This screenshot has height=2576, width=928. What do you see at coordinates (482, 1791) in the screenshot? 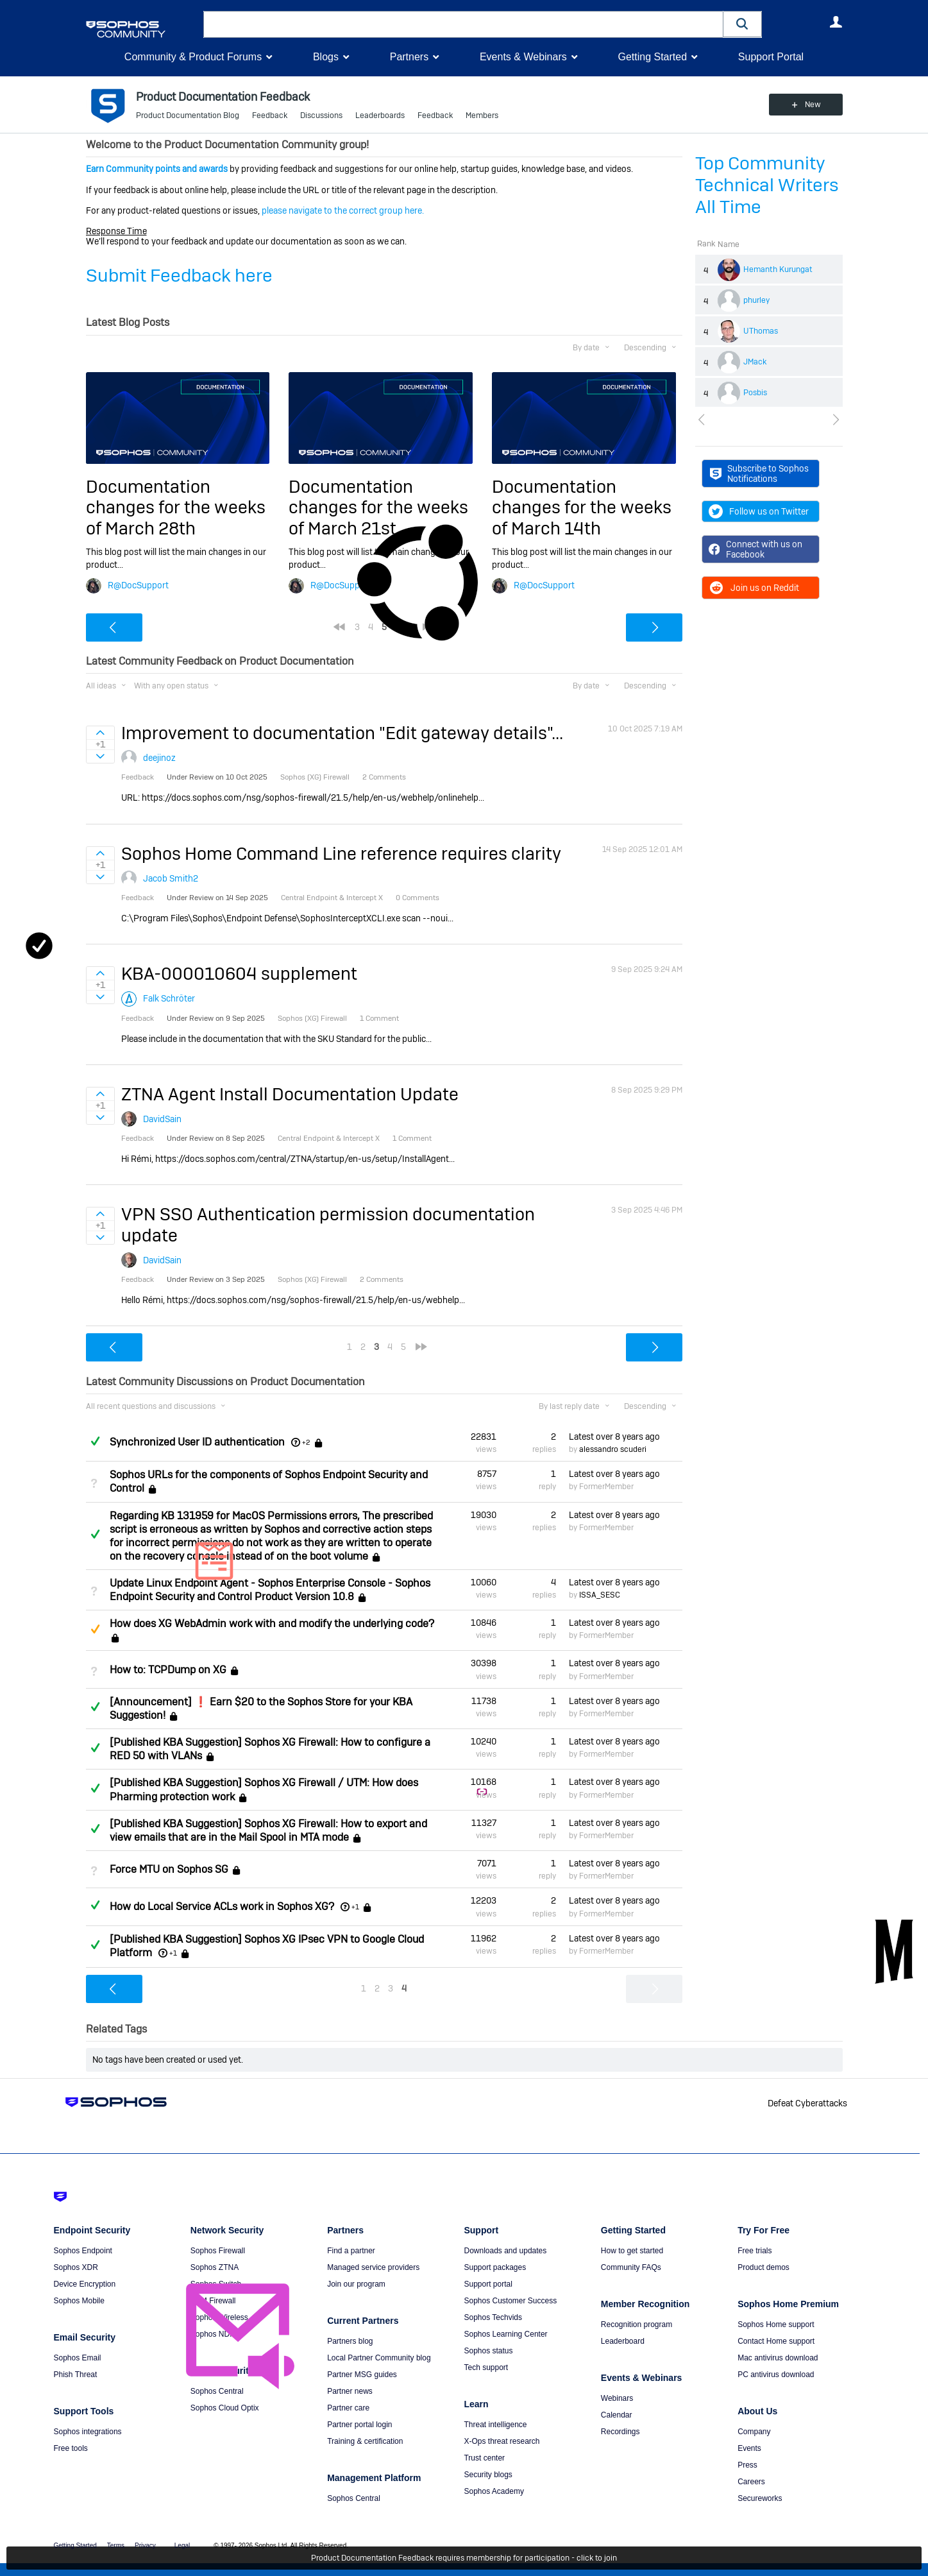
I see `alibaba cloud services logo` at bounding box center [482, 1791].